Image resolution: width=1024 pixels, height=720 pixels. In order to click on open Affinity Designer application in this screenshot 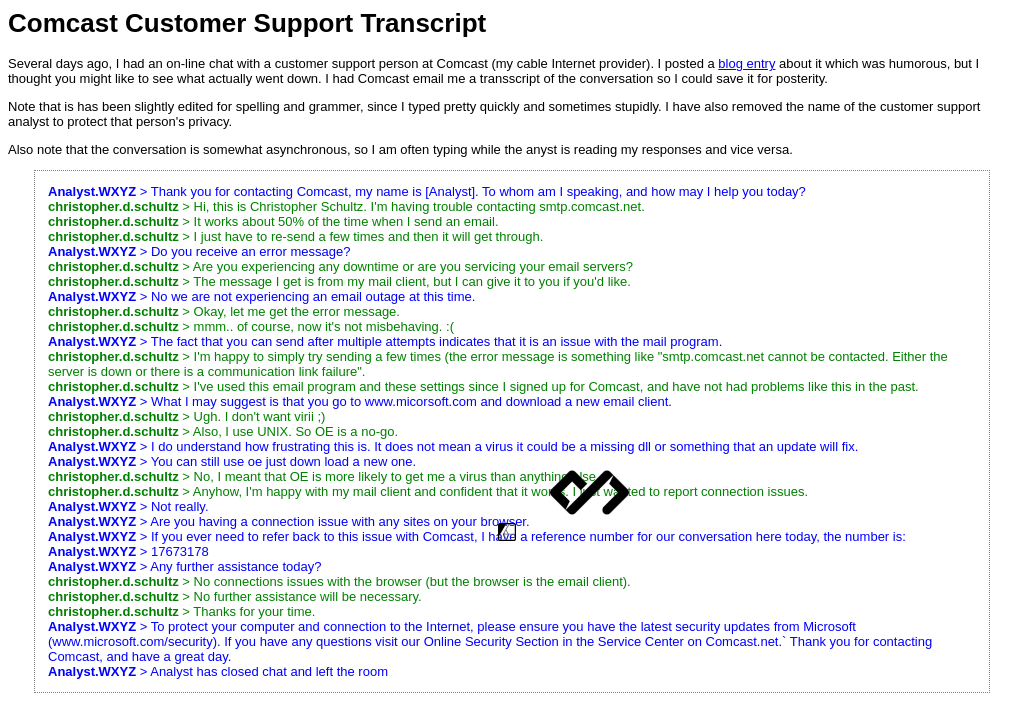, I will do `click(507, 532)`.